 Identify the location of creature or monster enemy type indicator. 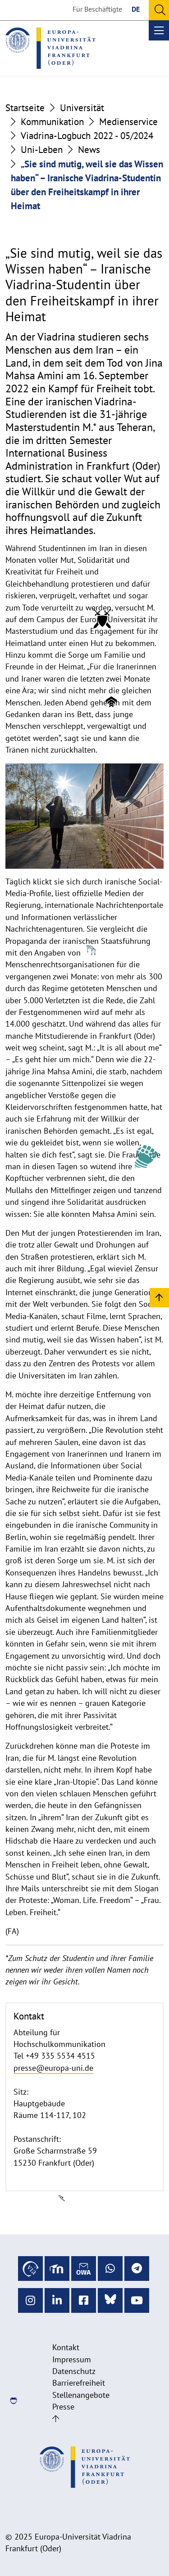
(14, 2401).